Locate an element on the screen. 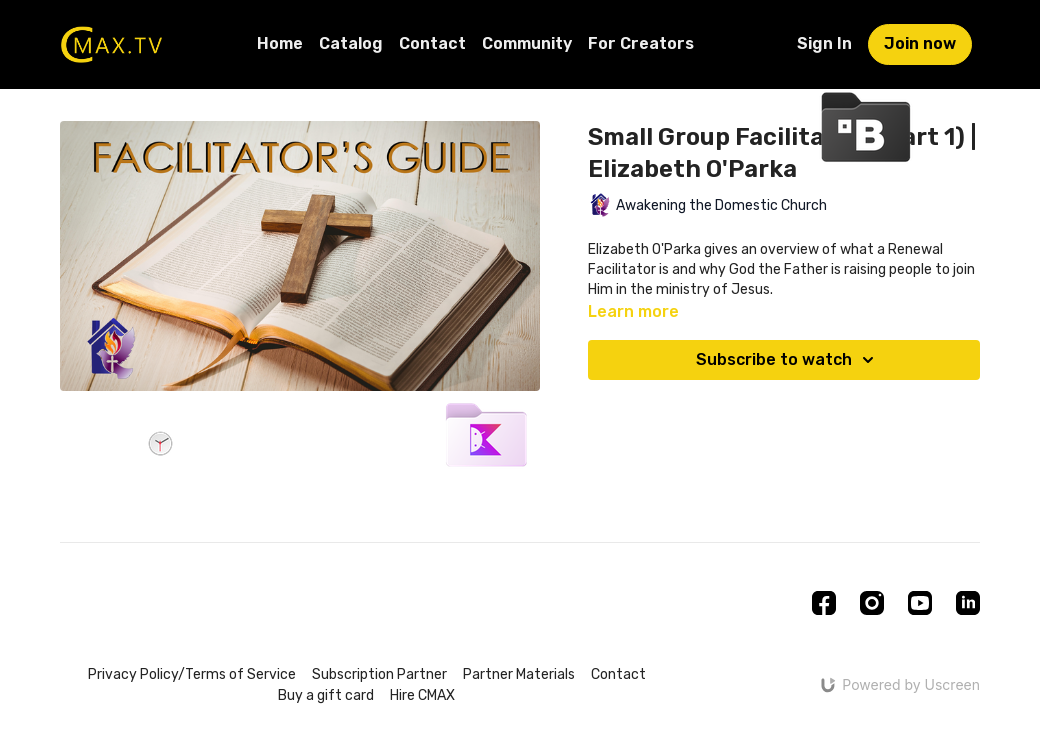 This screenshot has height=733, width=1040. open kotlin android project folder is located at coordinates (486, 437).